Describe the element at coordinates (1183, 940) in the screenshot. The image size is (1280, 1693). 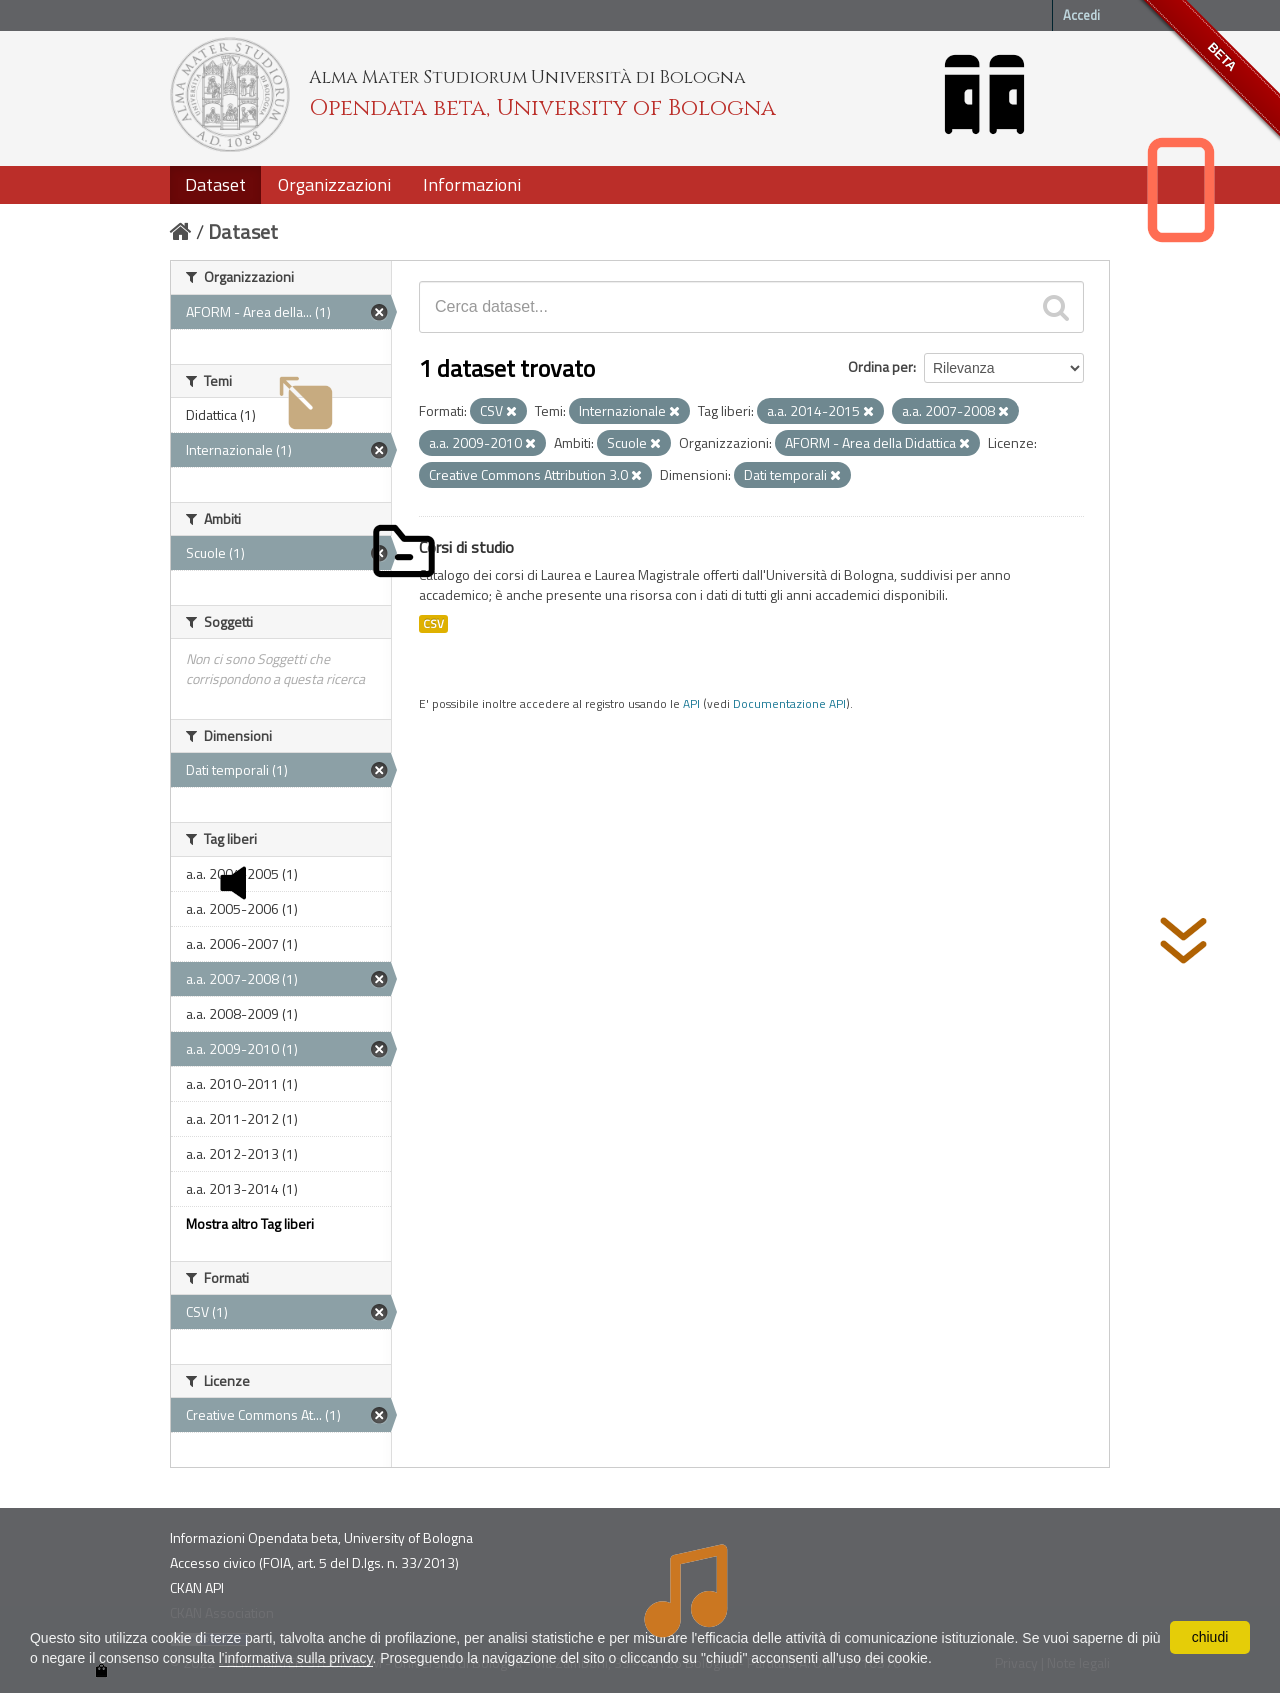
I see `expand content or show more items` at that location.